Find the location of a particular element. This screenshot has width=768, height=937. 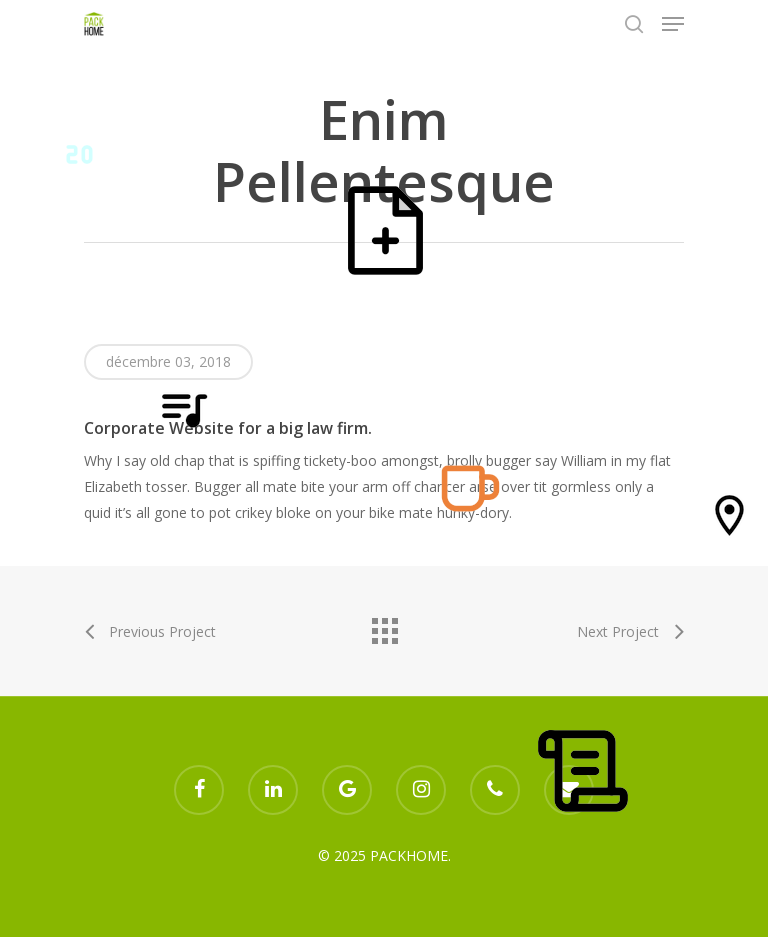

view music queue or playlist is located at coordinates (183, 408).